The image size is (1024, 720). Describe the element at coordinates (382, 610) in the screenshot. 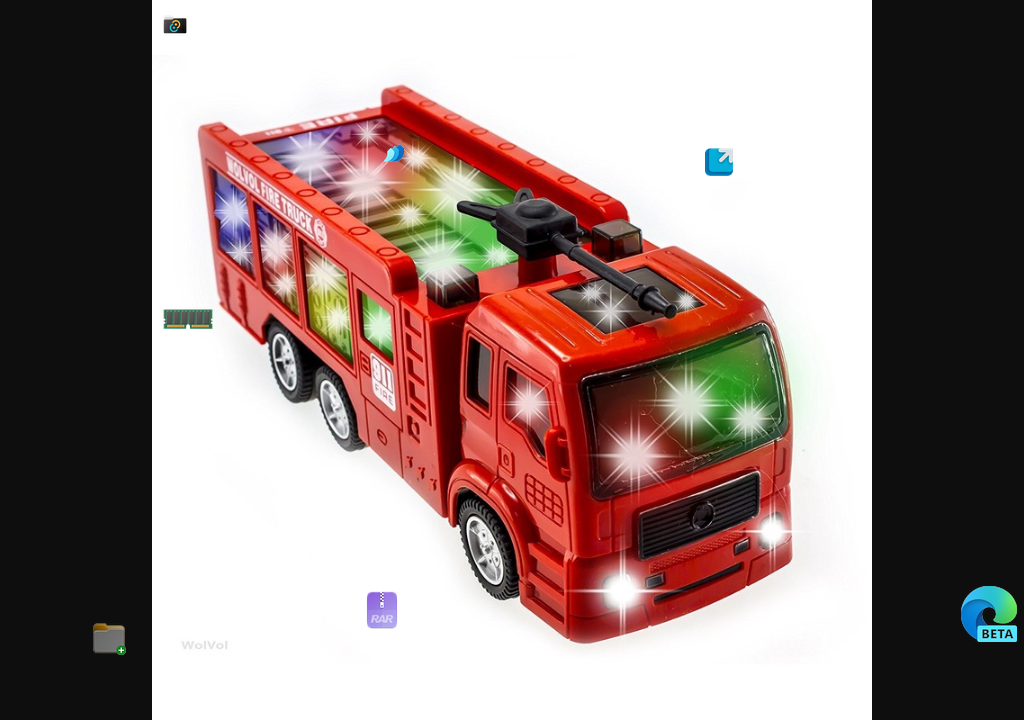

I see `a compressed RAR archive file` at that location.